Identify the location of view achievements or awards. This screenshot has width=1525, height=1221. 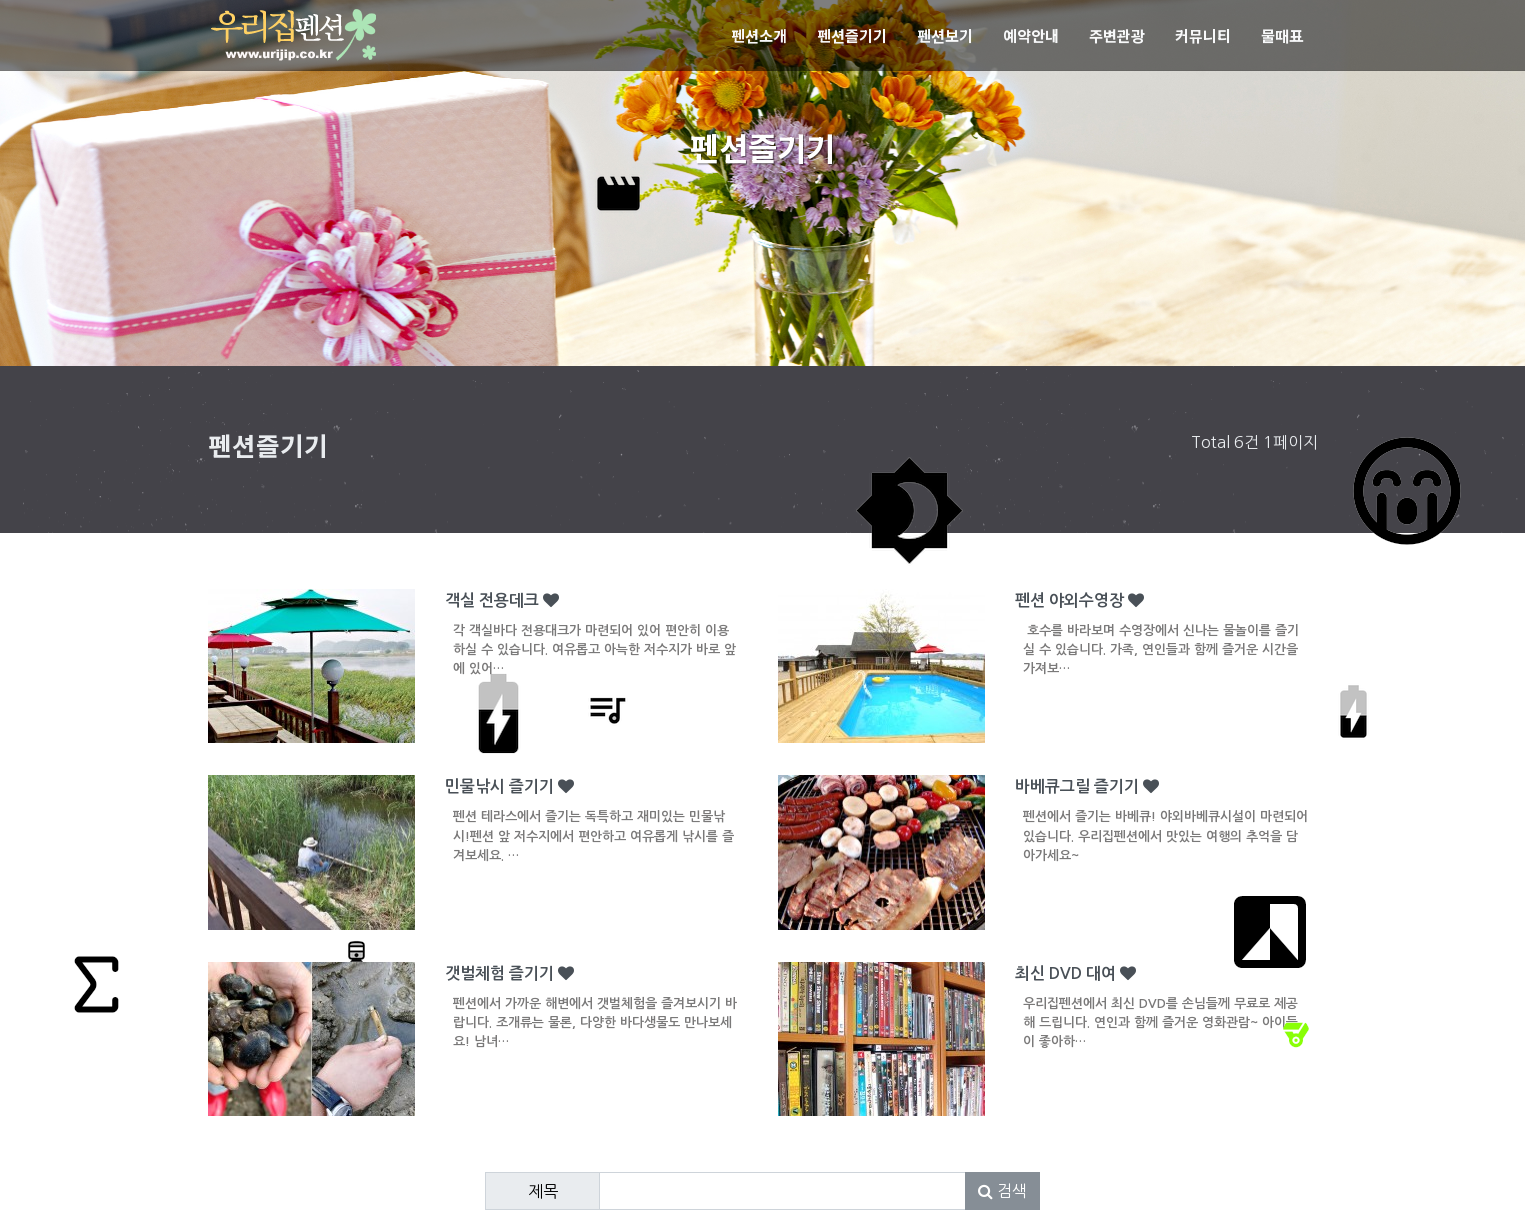
(1296, 1035).